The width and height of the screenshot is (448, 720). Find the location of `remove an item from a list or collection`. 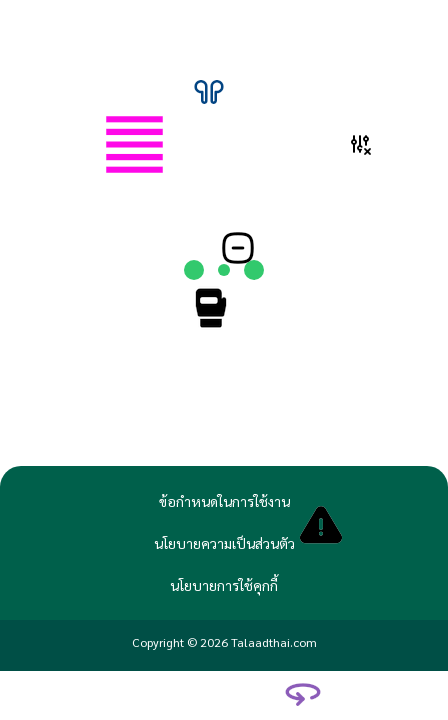

remove an item from a list or collection is located at coordinates (238, 248).